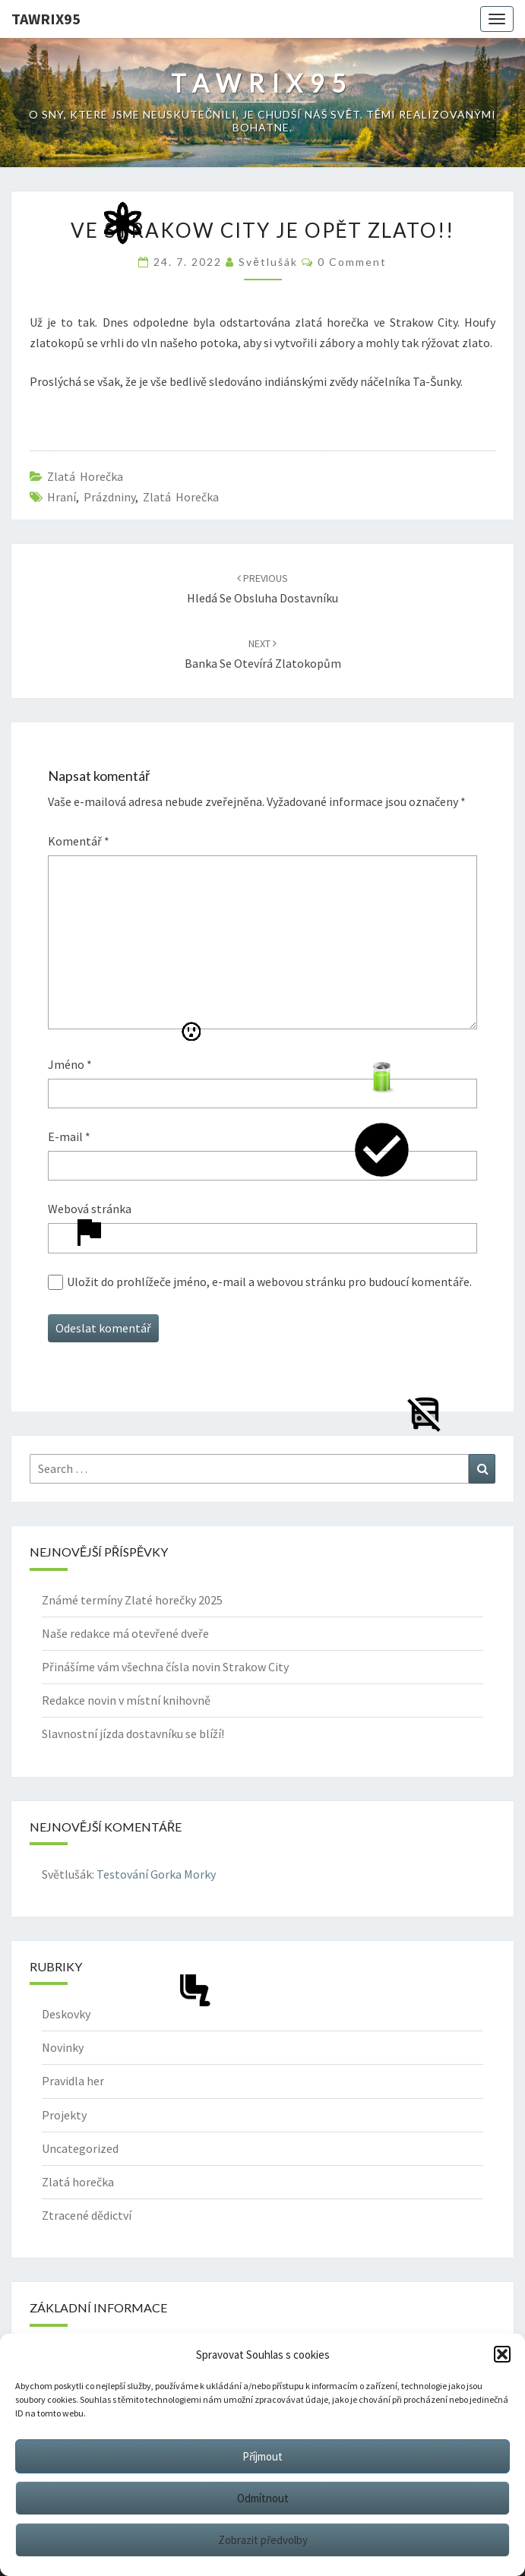 This screenshot has height=2576, width=525. I want to click on electrical outlet or power socket indicator, so click(191, 1032).